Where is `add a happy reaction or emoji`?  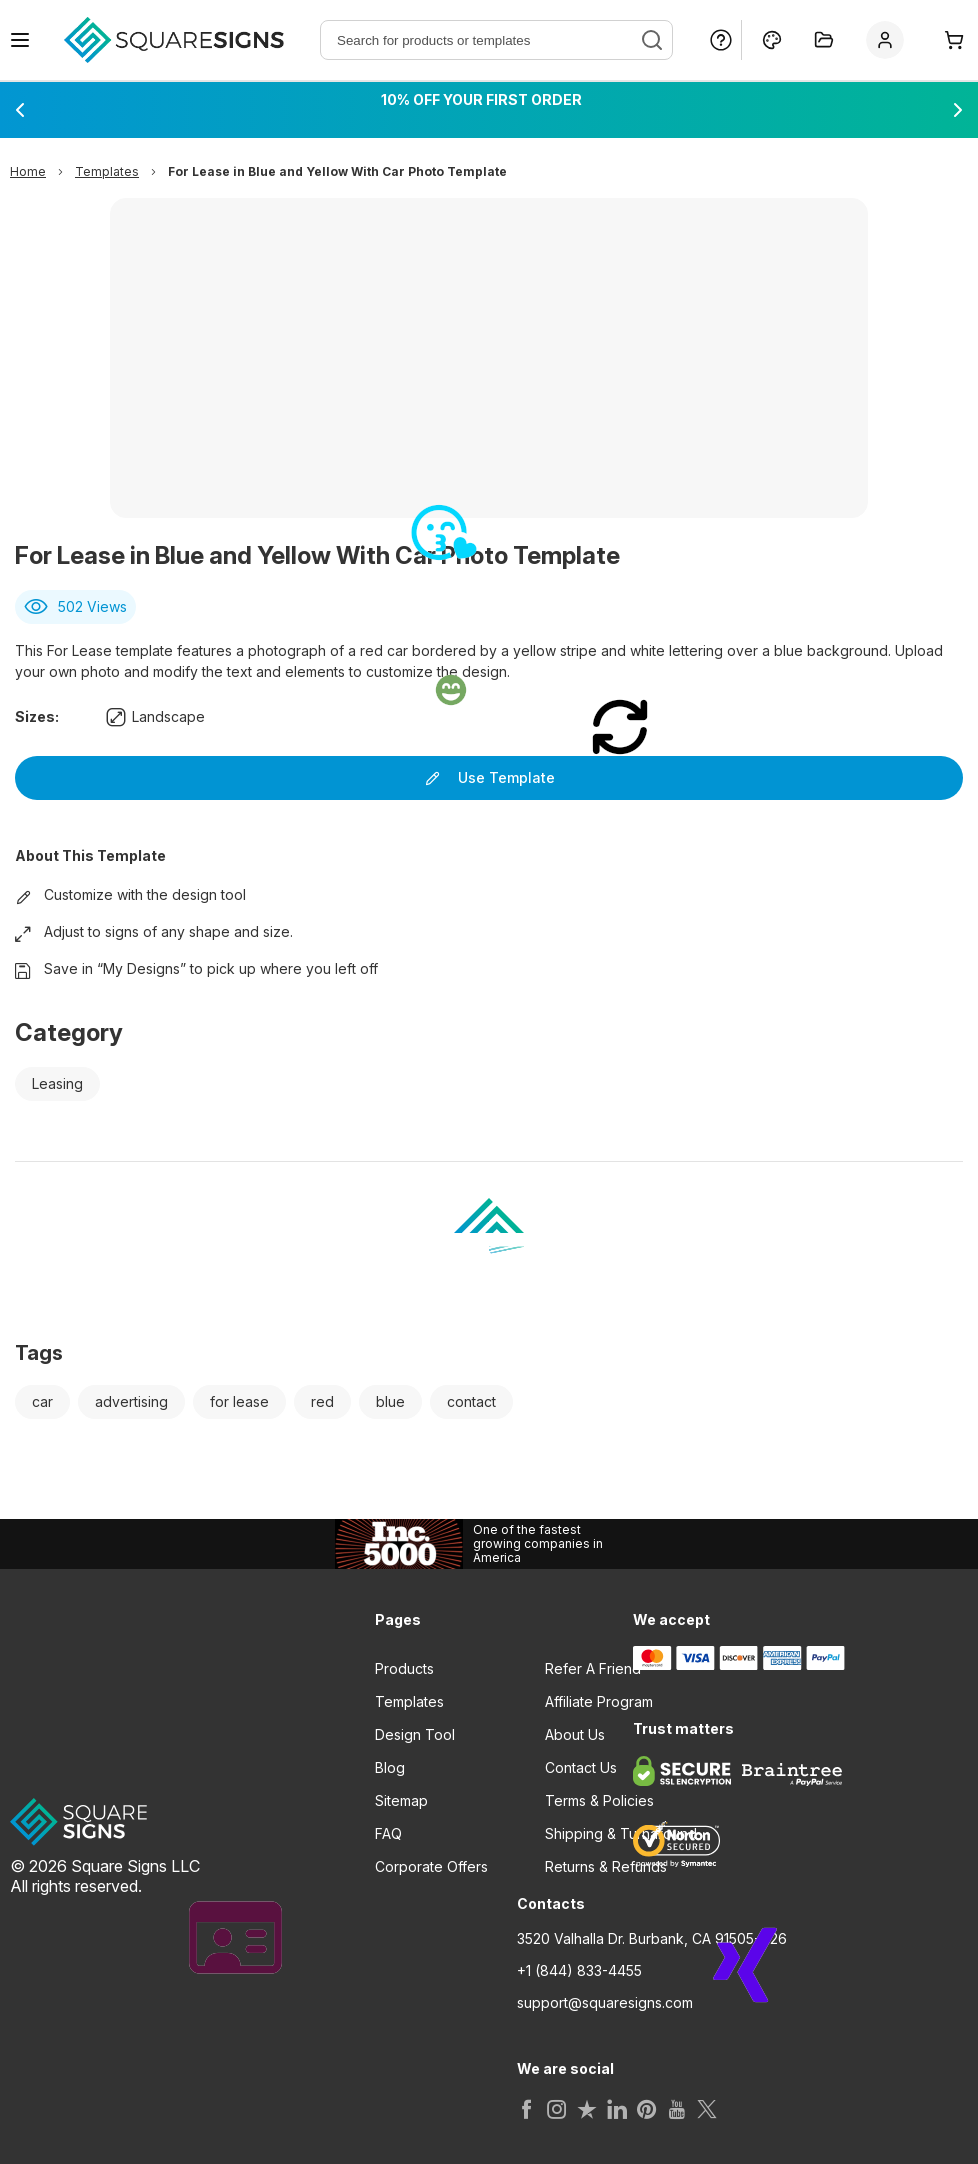
add a happy reaction or emoji is located at coordinates (451, 690).